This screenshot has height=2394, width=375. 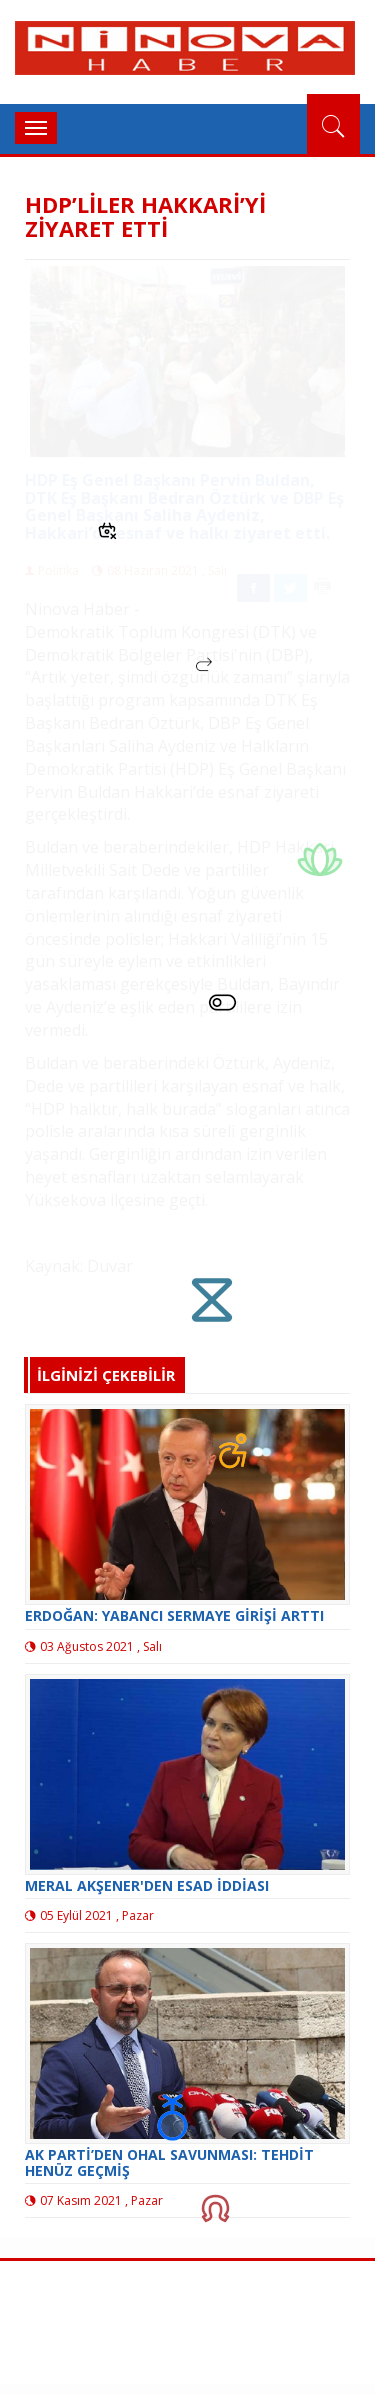 I want to click on open meditation or mindfulness feature, so click(x=320, y=861).